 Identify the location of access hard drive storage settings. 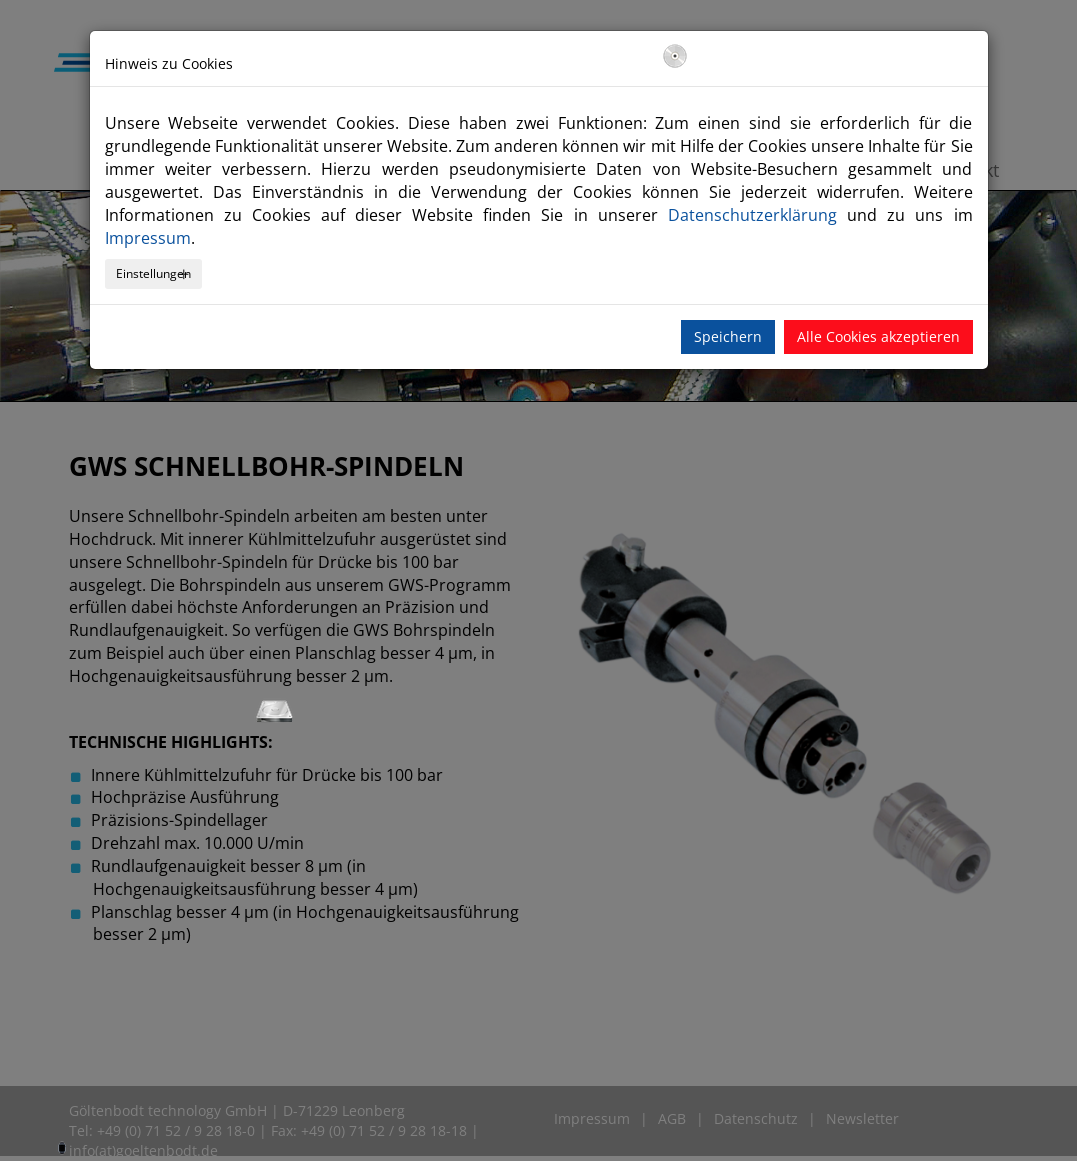
(274, 712).